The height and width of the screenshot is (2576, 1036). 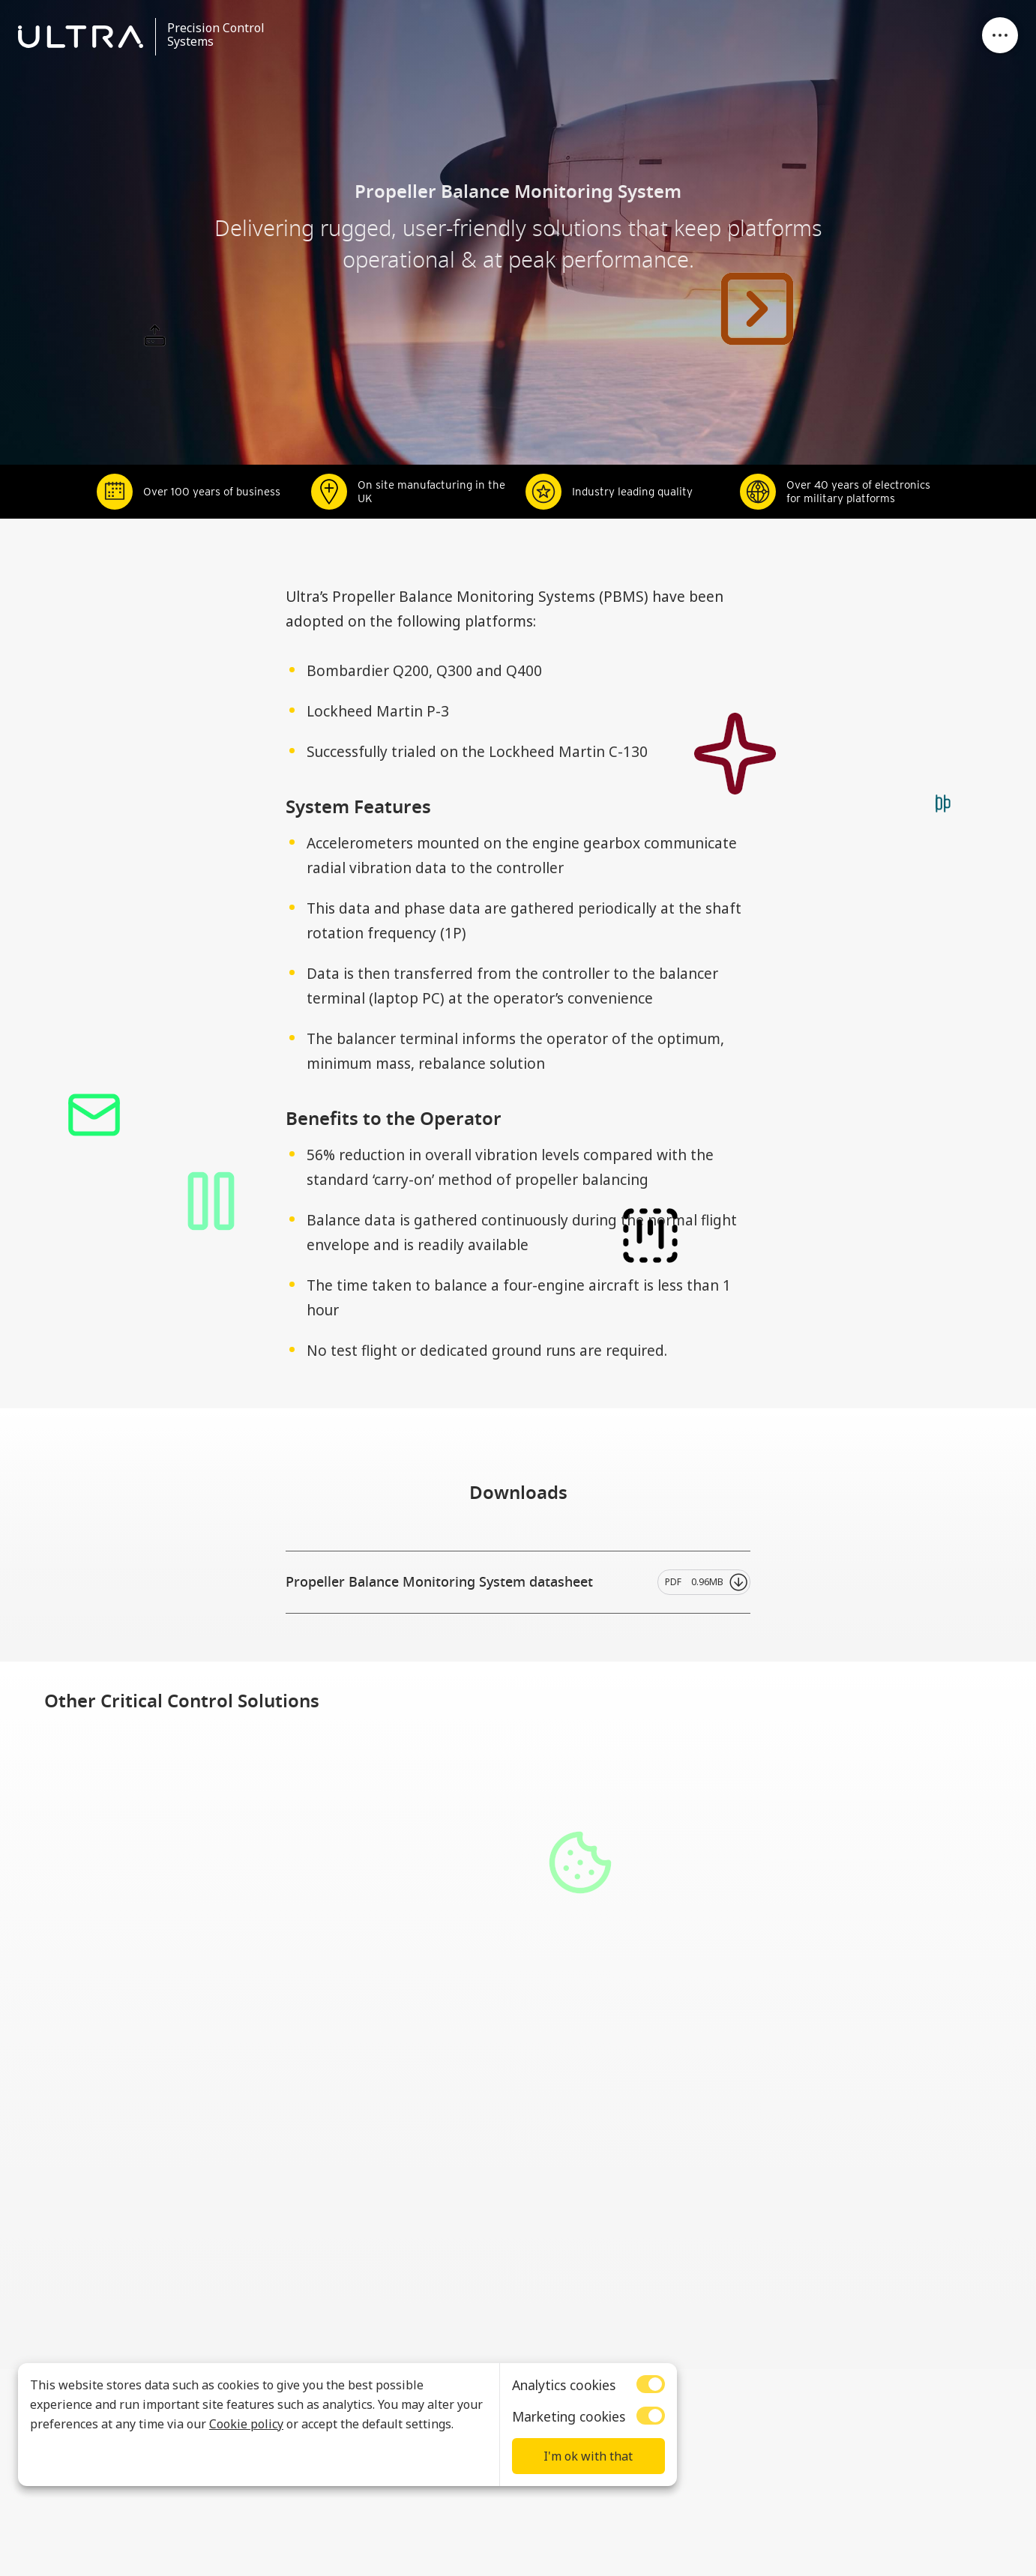 What do you see at coordinates (154, 335) in the screenshot?
I see `upload files to local storage or drive` at bounding box center [154, 335].